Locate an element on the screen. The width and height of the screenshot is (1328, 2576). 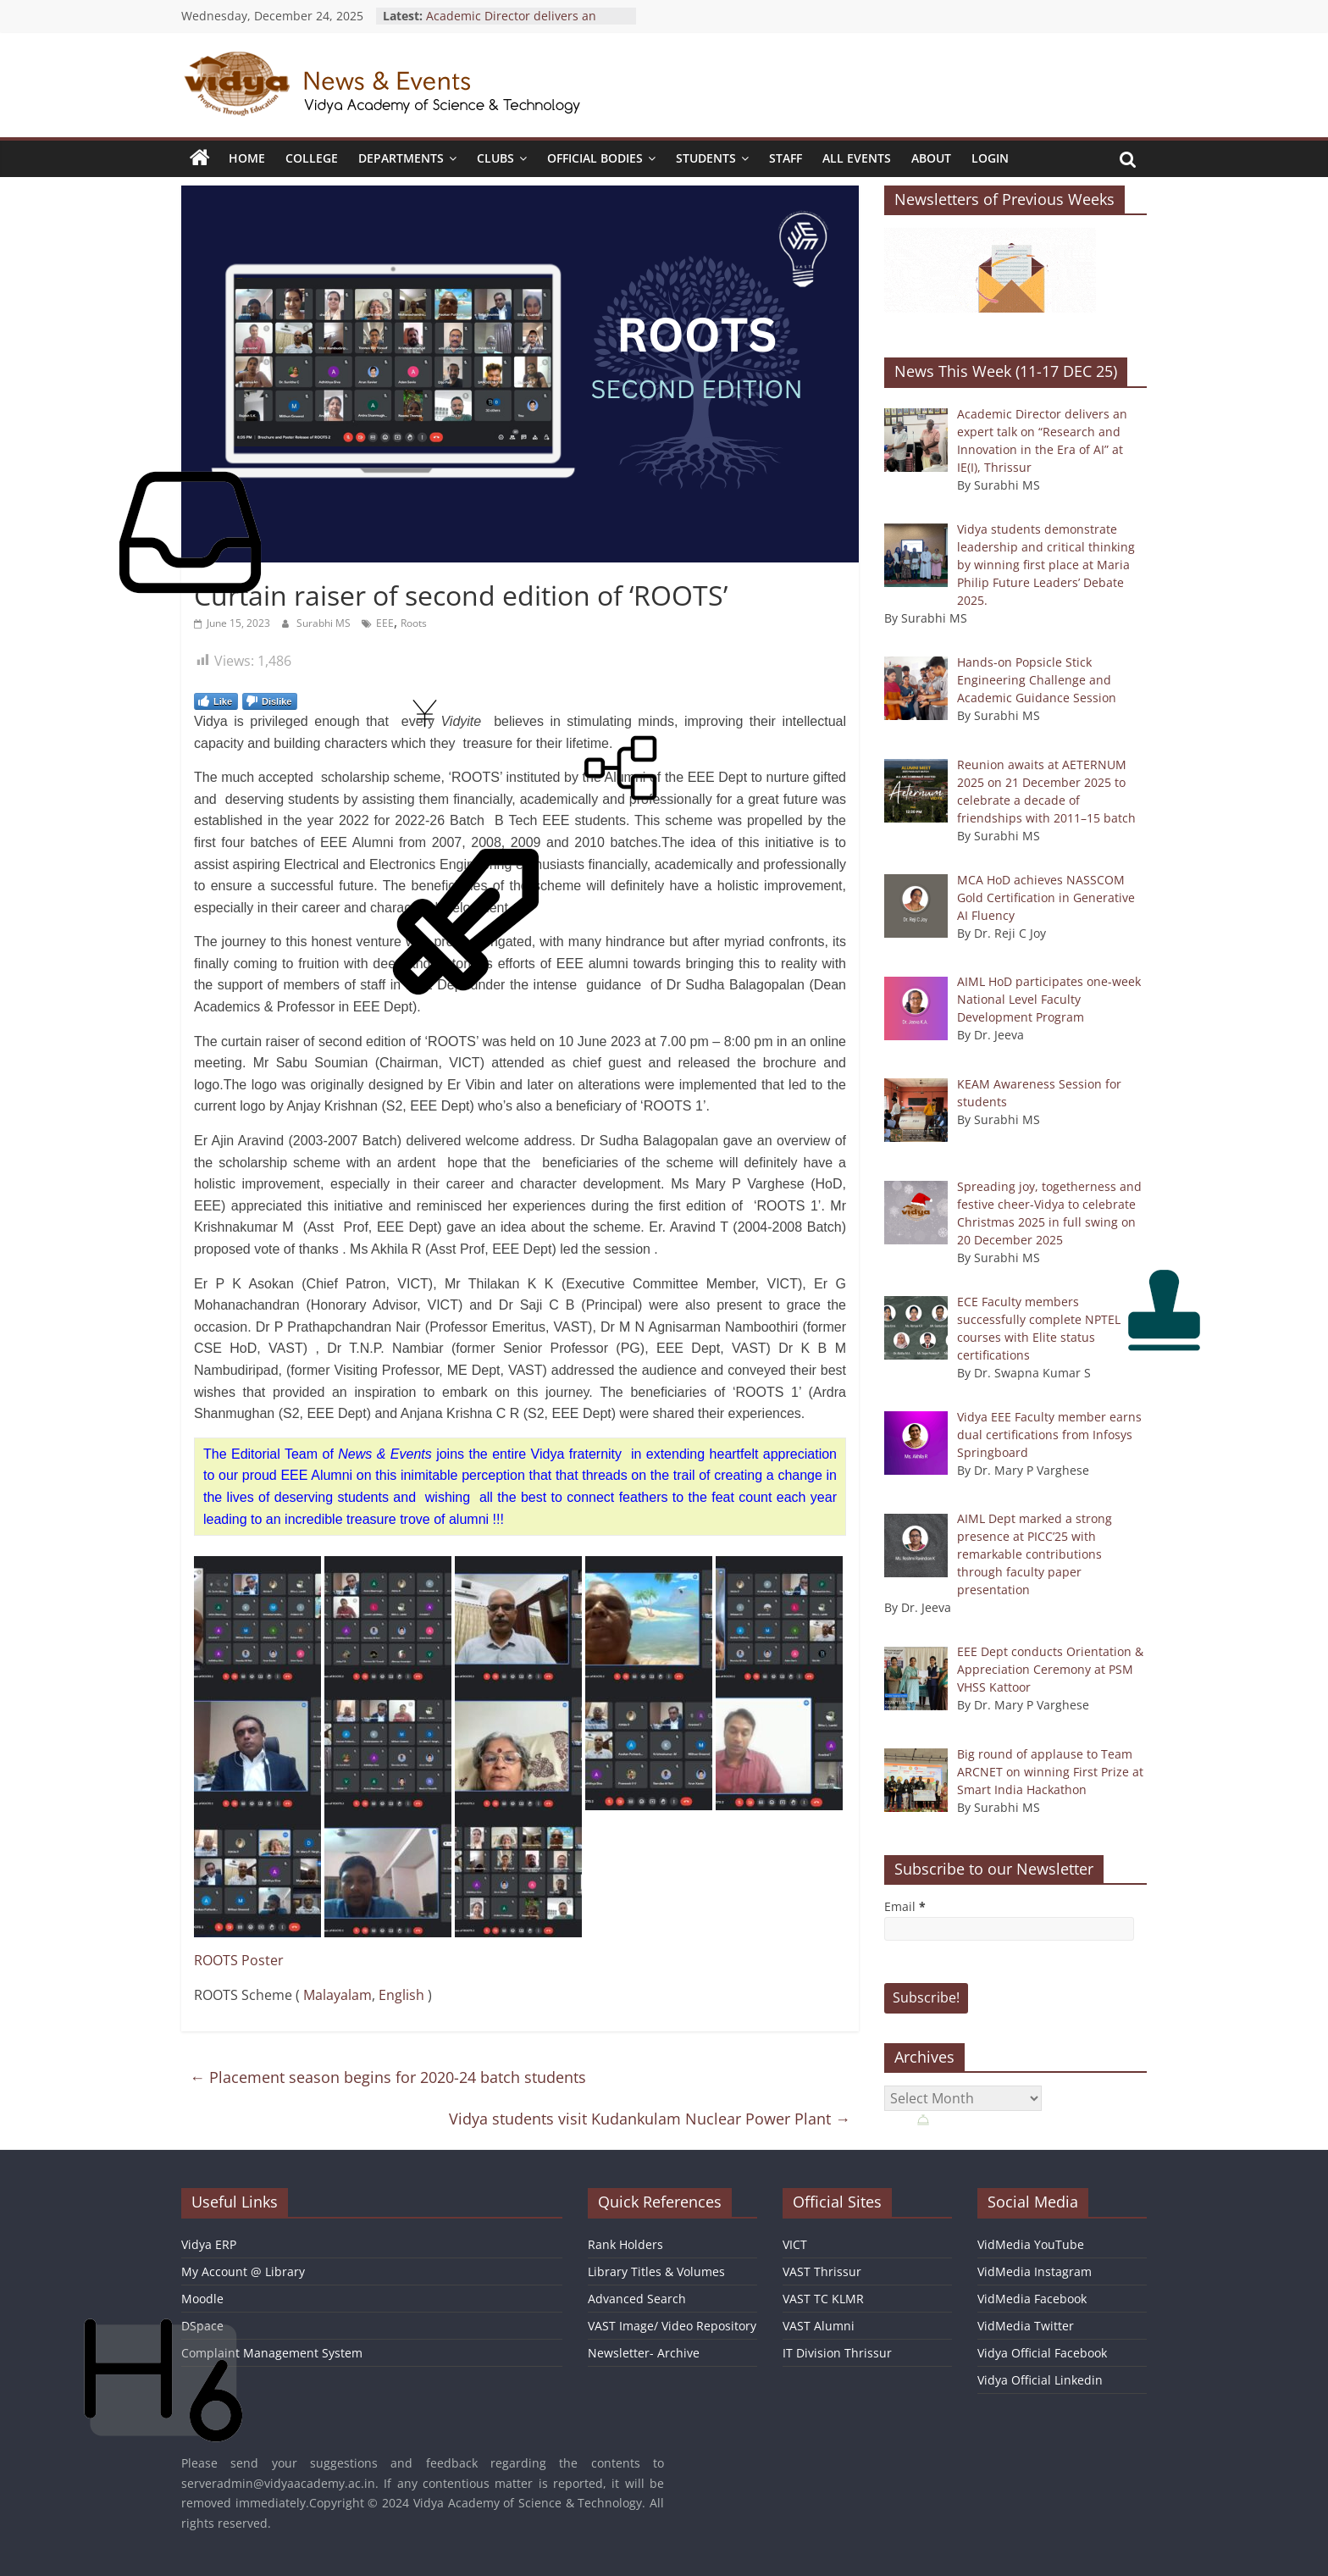
view hierarchical structure or organization is located at coordinates (624, 767).